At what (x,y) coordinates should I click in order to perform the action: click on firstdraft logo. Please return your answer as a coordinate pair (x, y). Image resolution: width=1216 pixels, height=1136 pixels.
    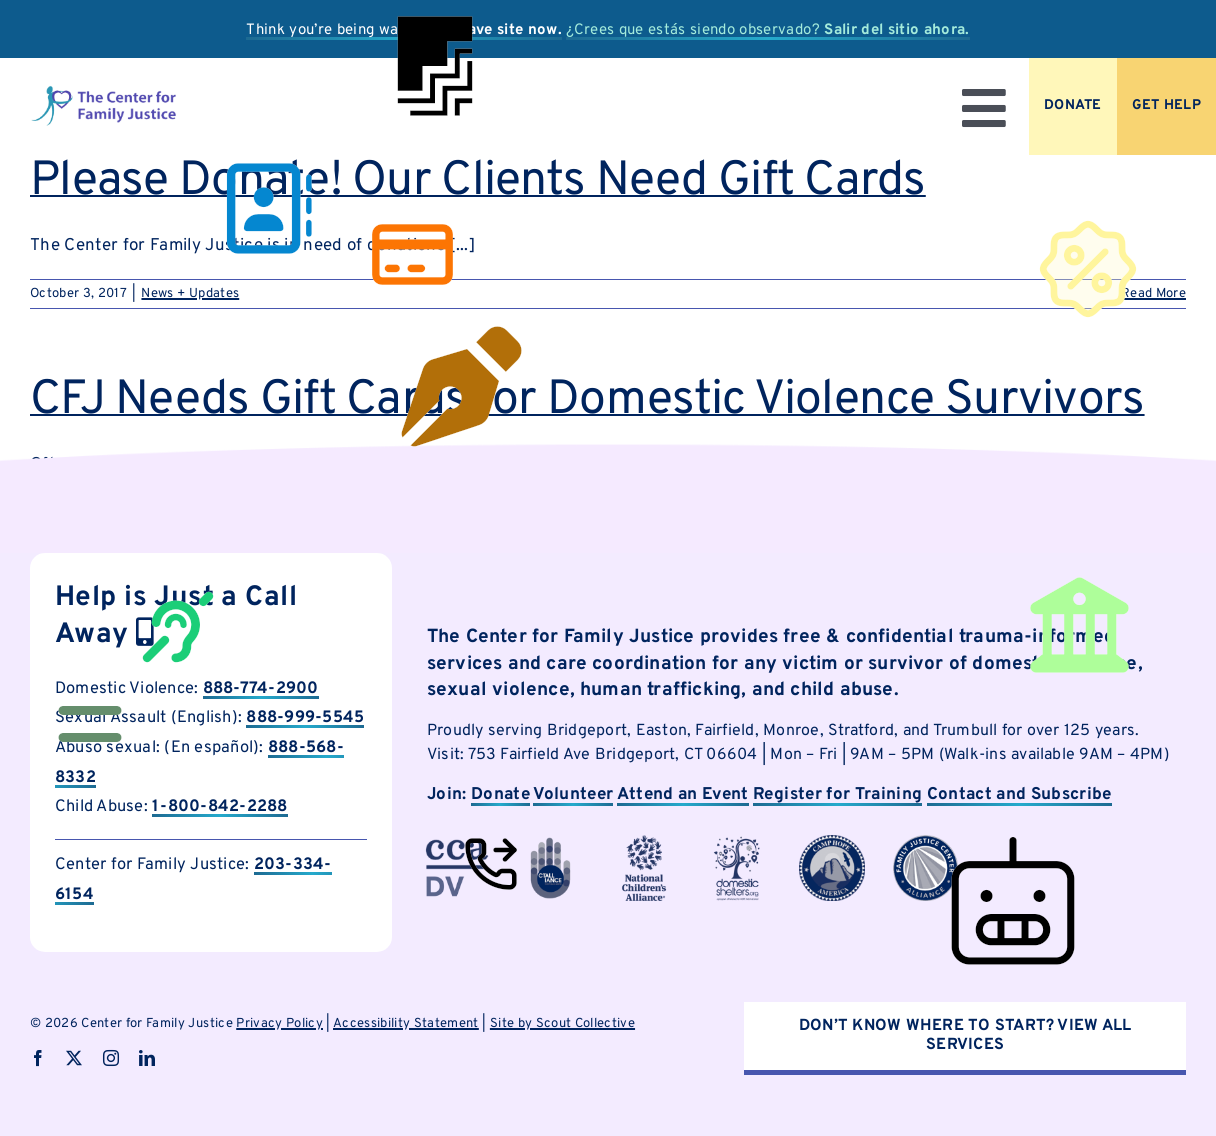
    Looking at the image, I should click on (435, 66).